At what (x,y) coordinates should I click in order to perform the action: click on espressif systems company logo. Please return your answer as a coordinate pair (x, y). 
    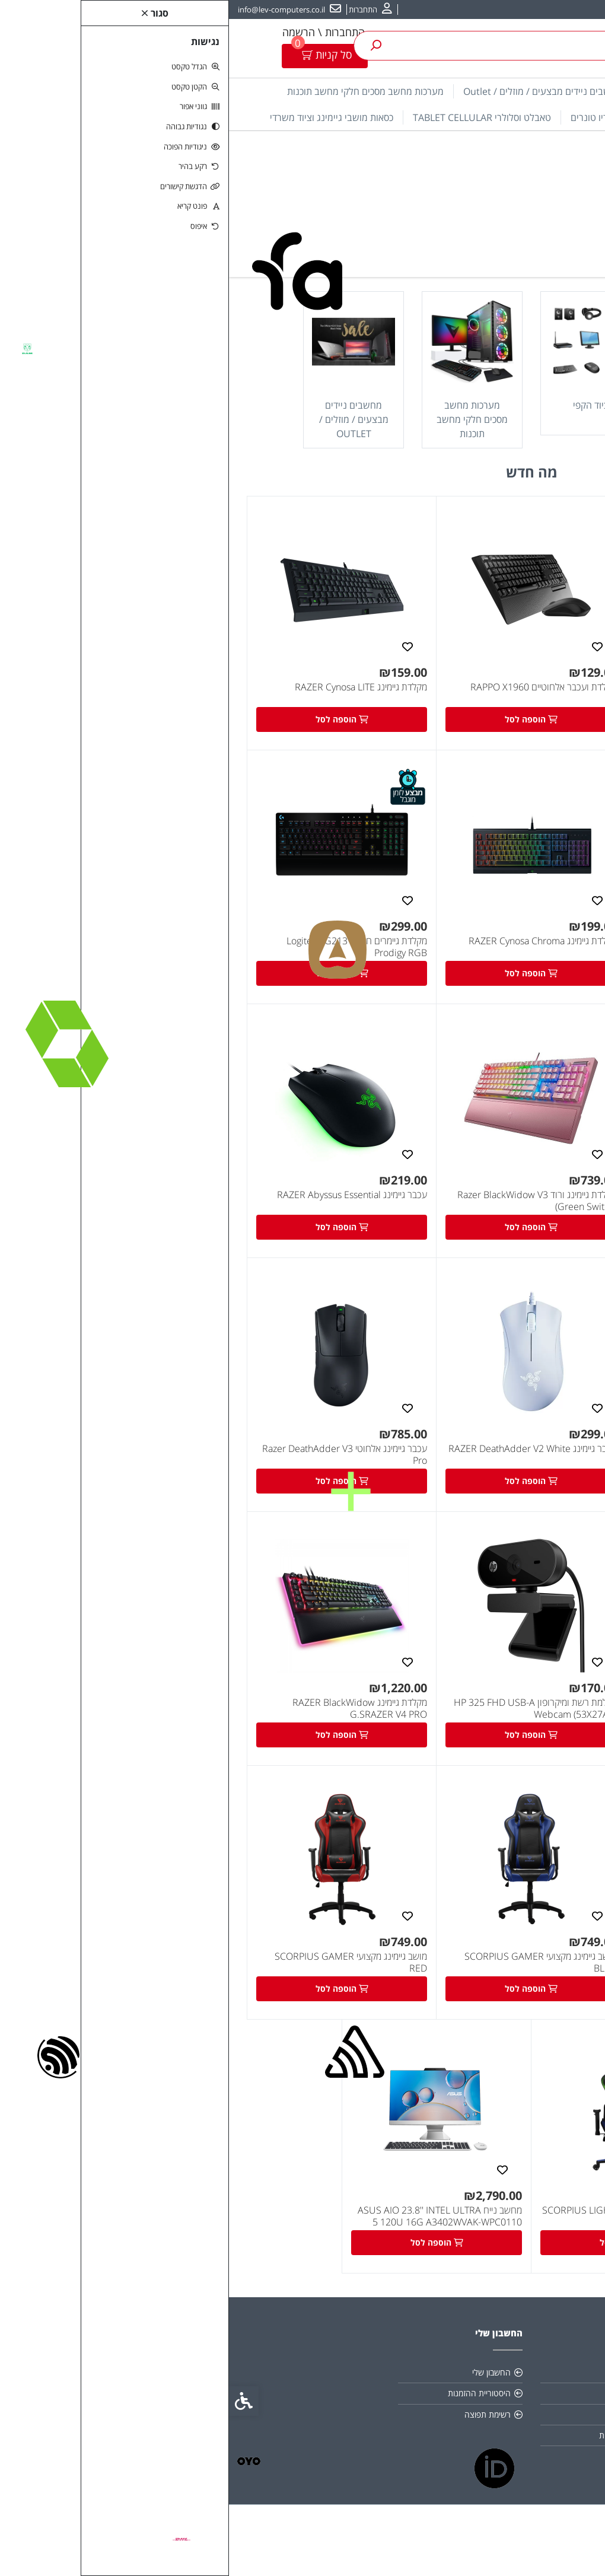
    Looking at the image, I should click on (58, 2057).